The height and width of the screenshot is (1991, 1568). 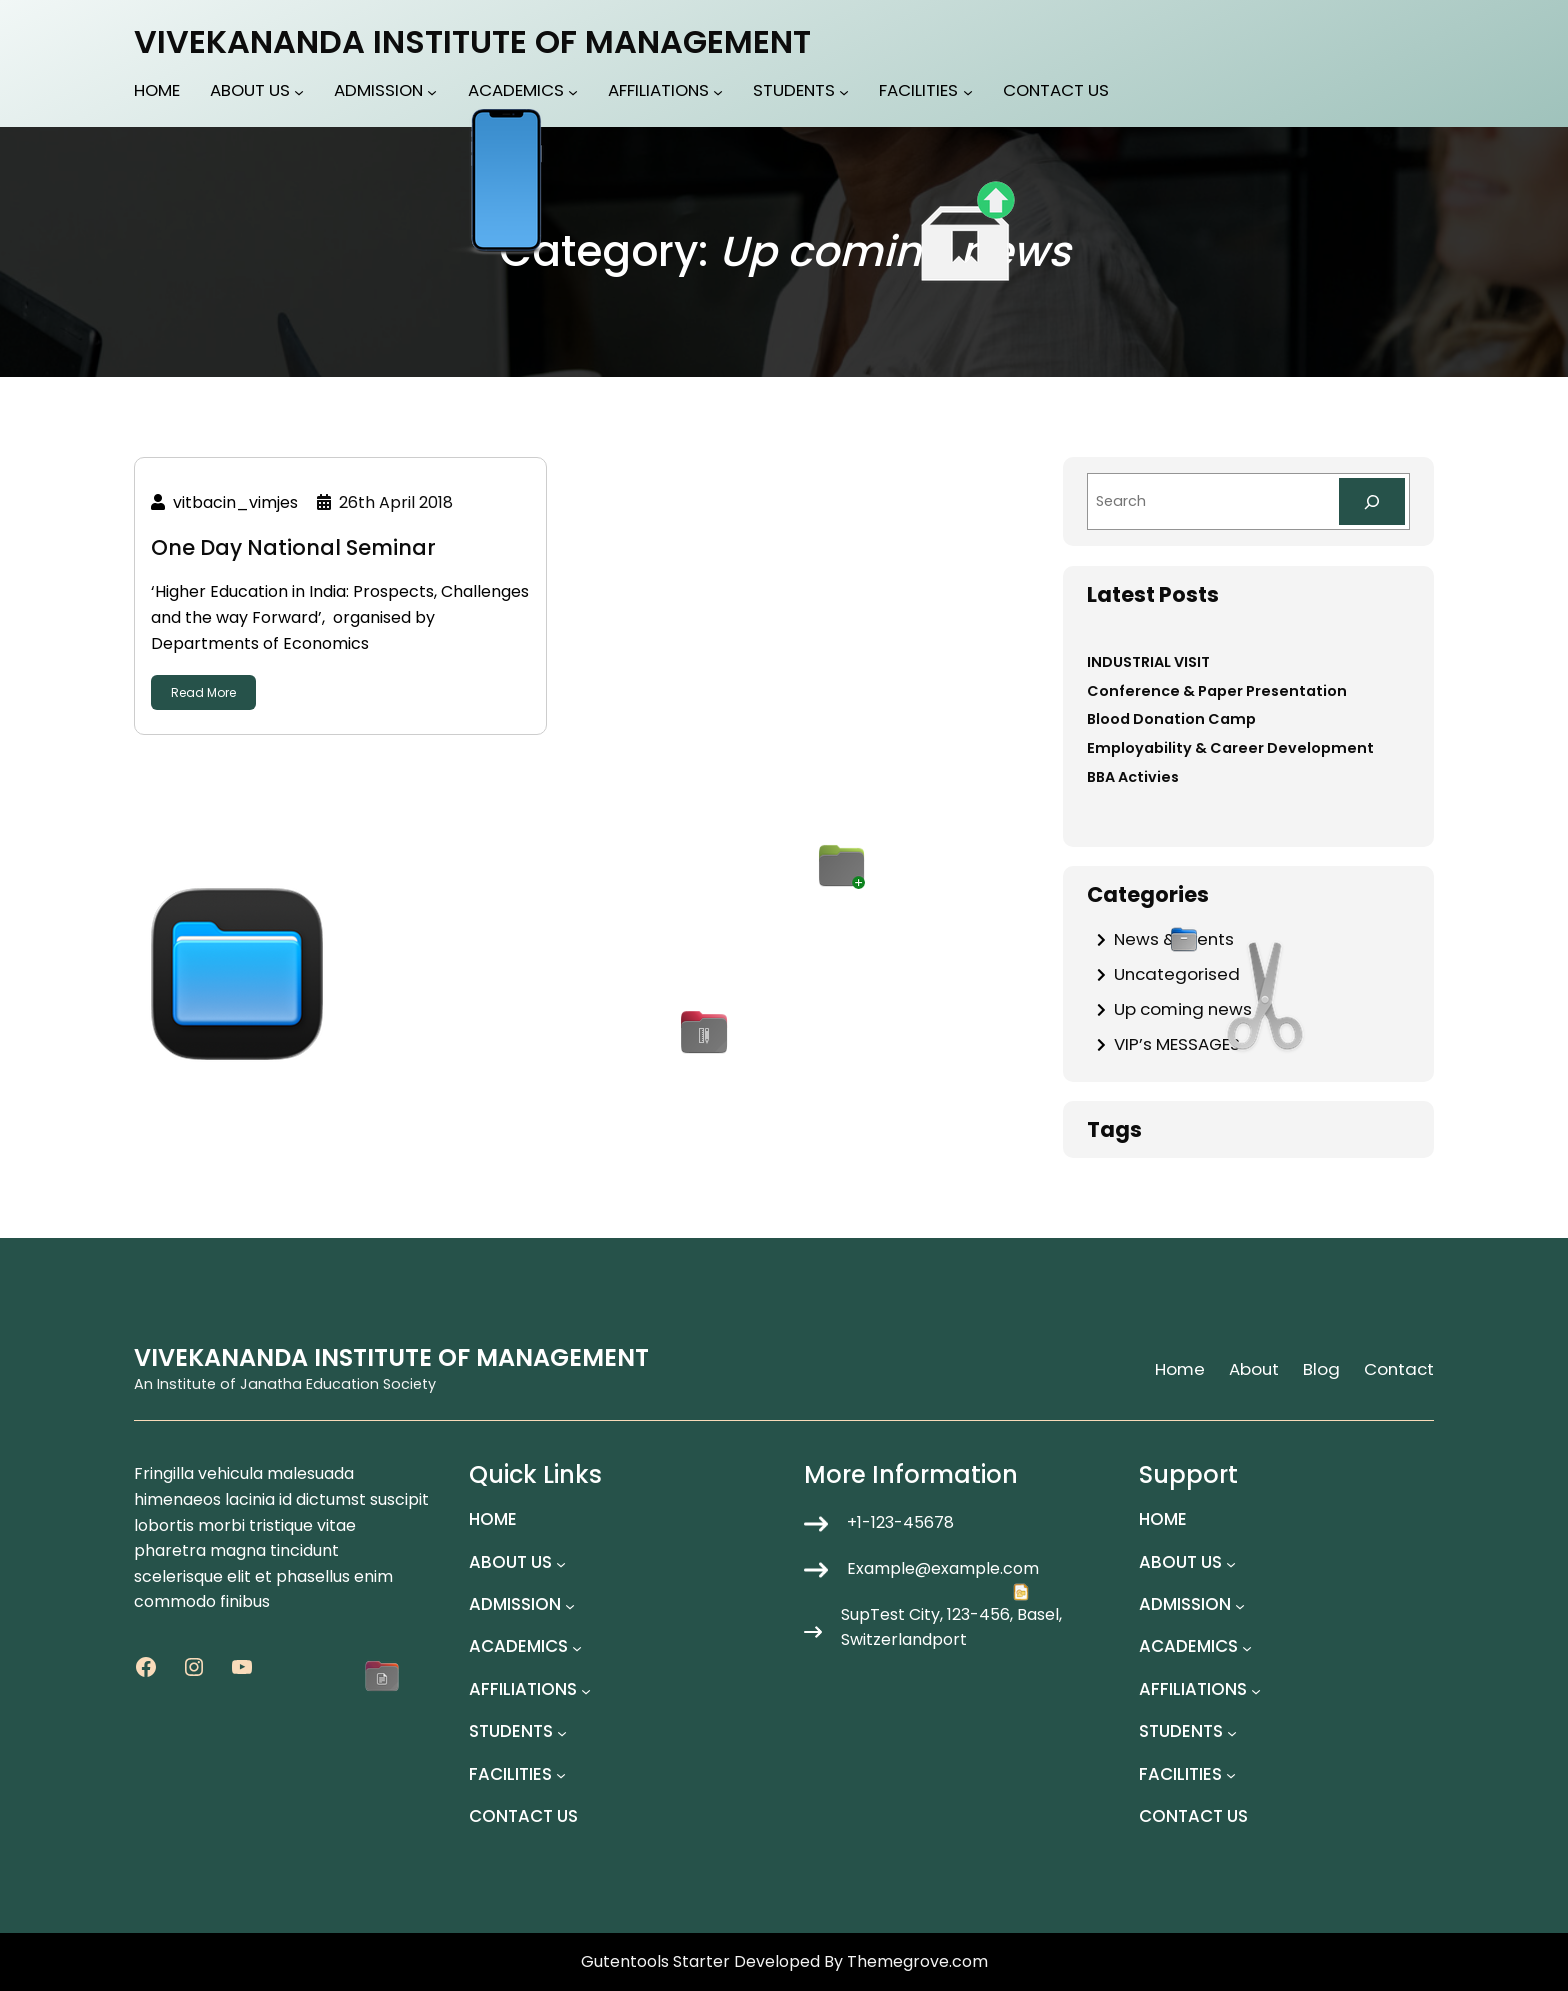 I want to click on open a graphics template file, so click(x=1021, y=1592).